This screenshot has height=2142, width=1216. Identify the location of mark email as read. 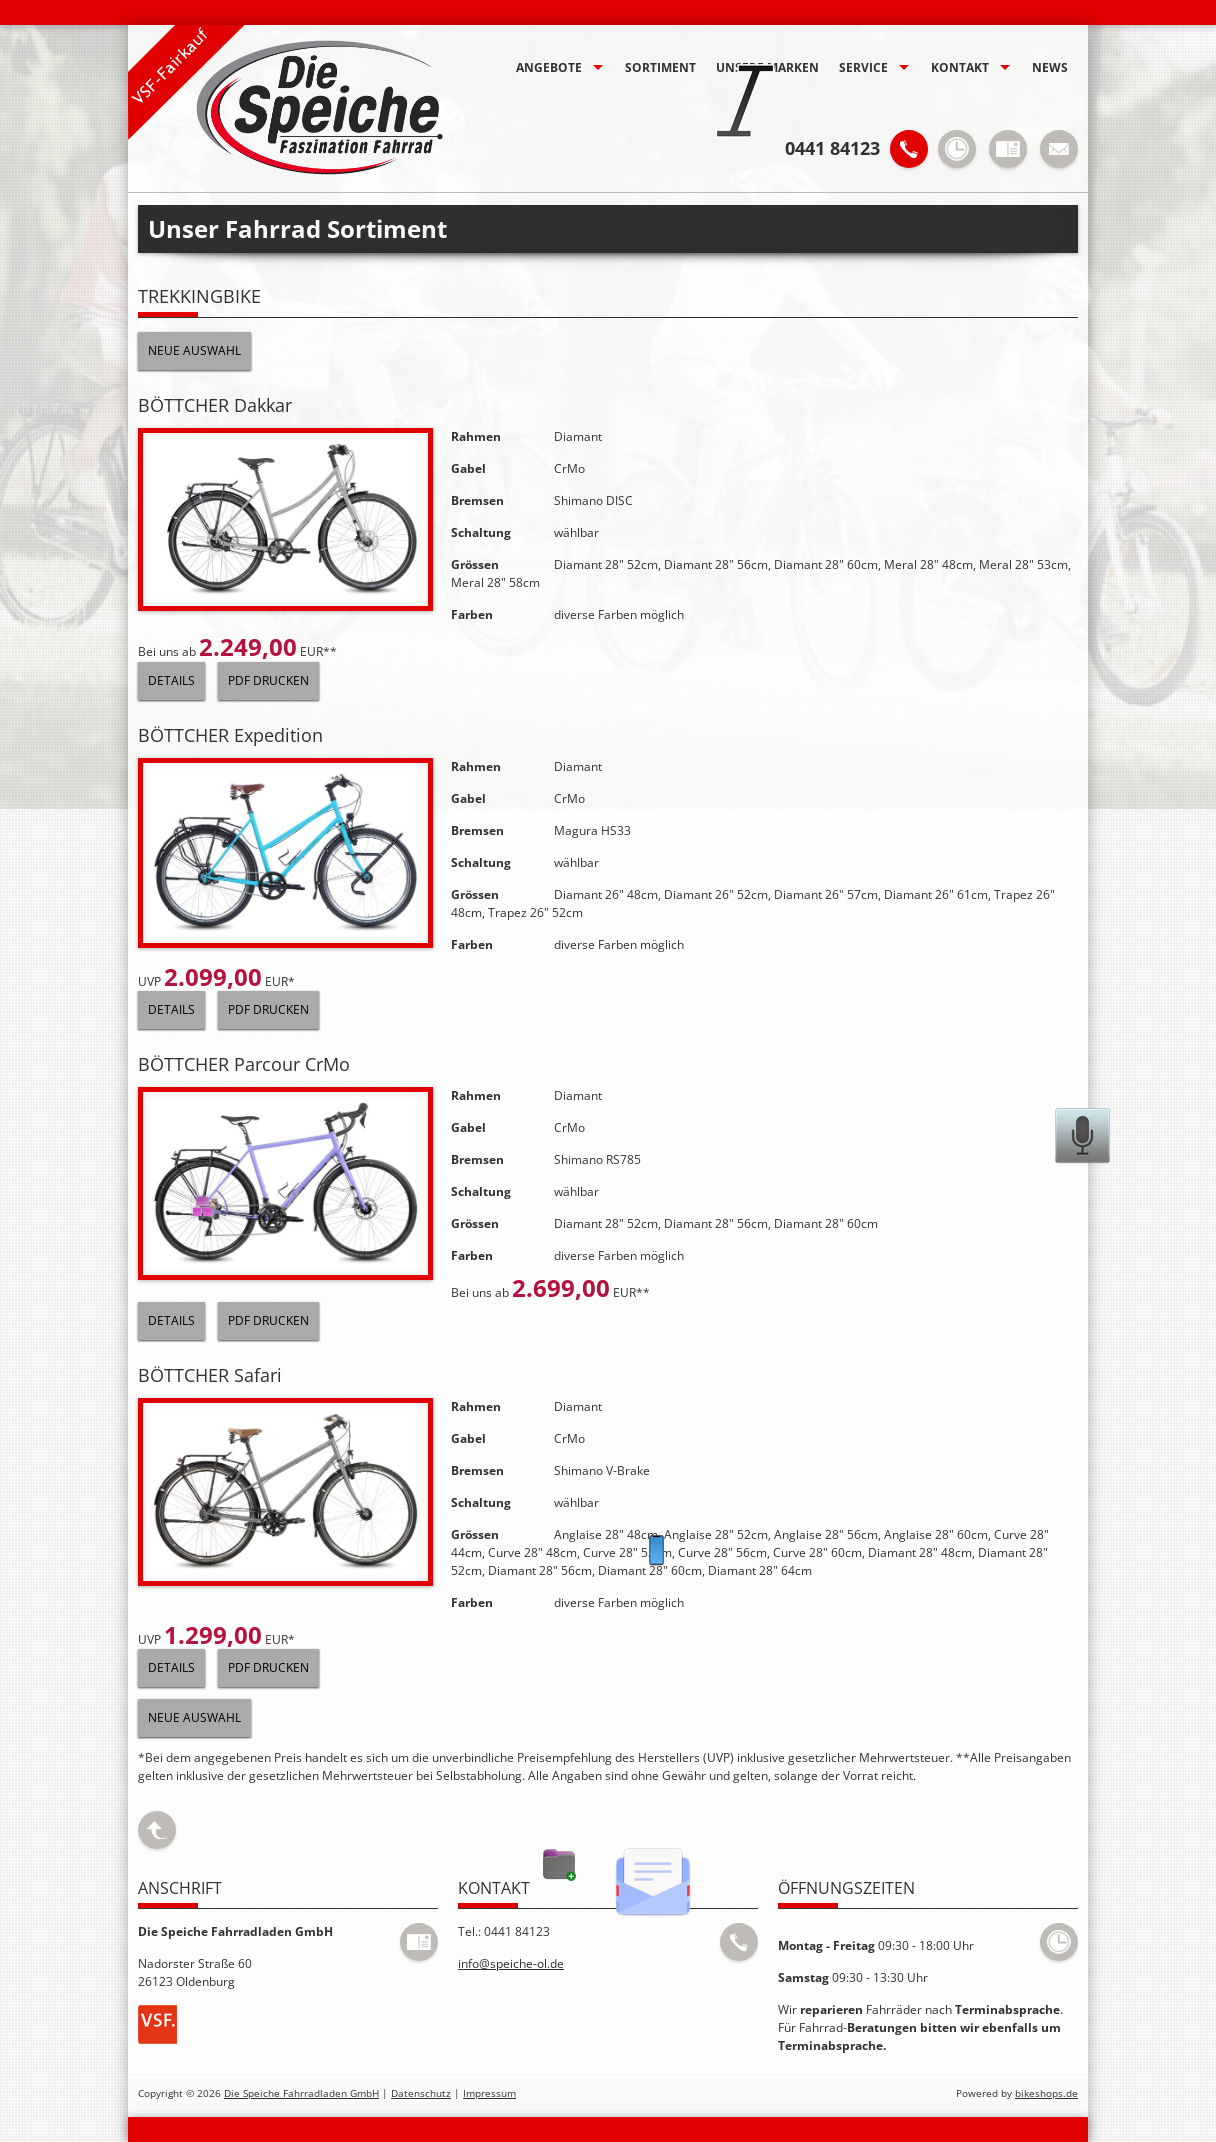
(653, 1886).